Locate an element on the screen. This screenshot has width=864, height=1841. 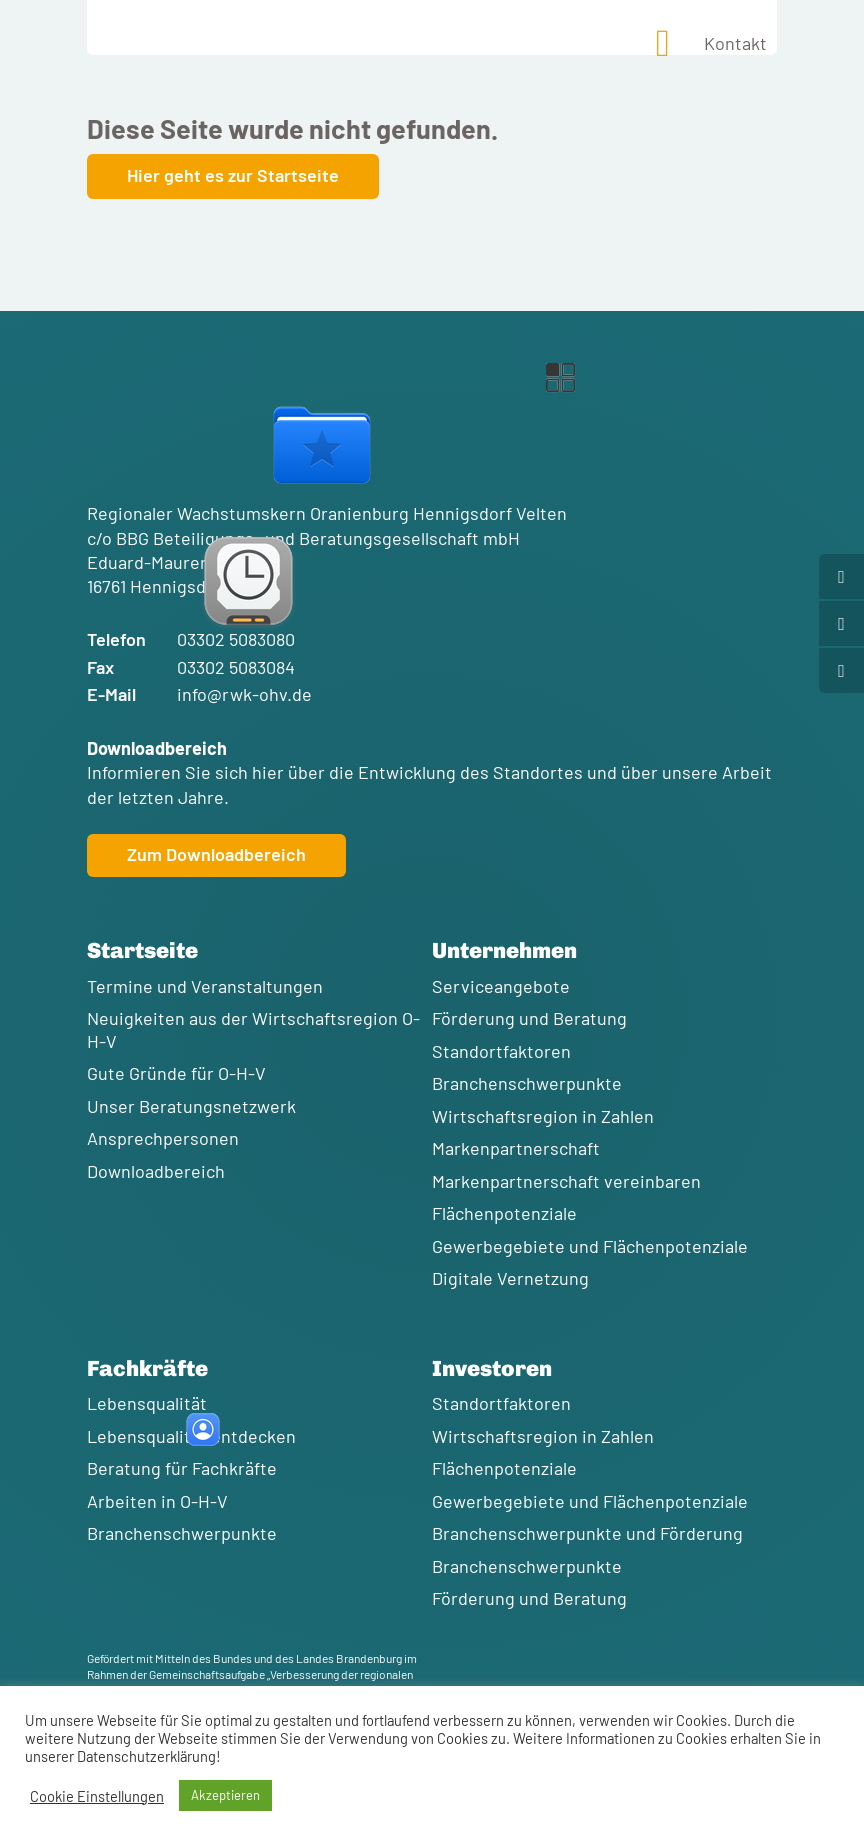
access application preferences or settings is located at coordinates (561, 378).